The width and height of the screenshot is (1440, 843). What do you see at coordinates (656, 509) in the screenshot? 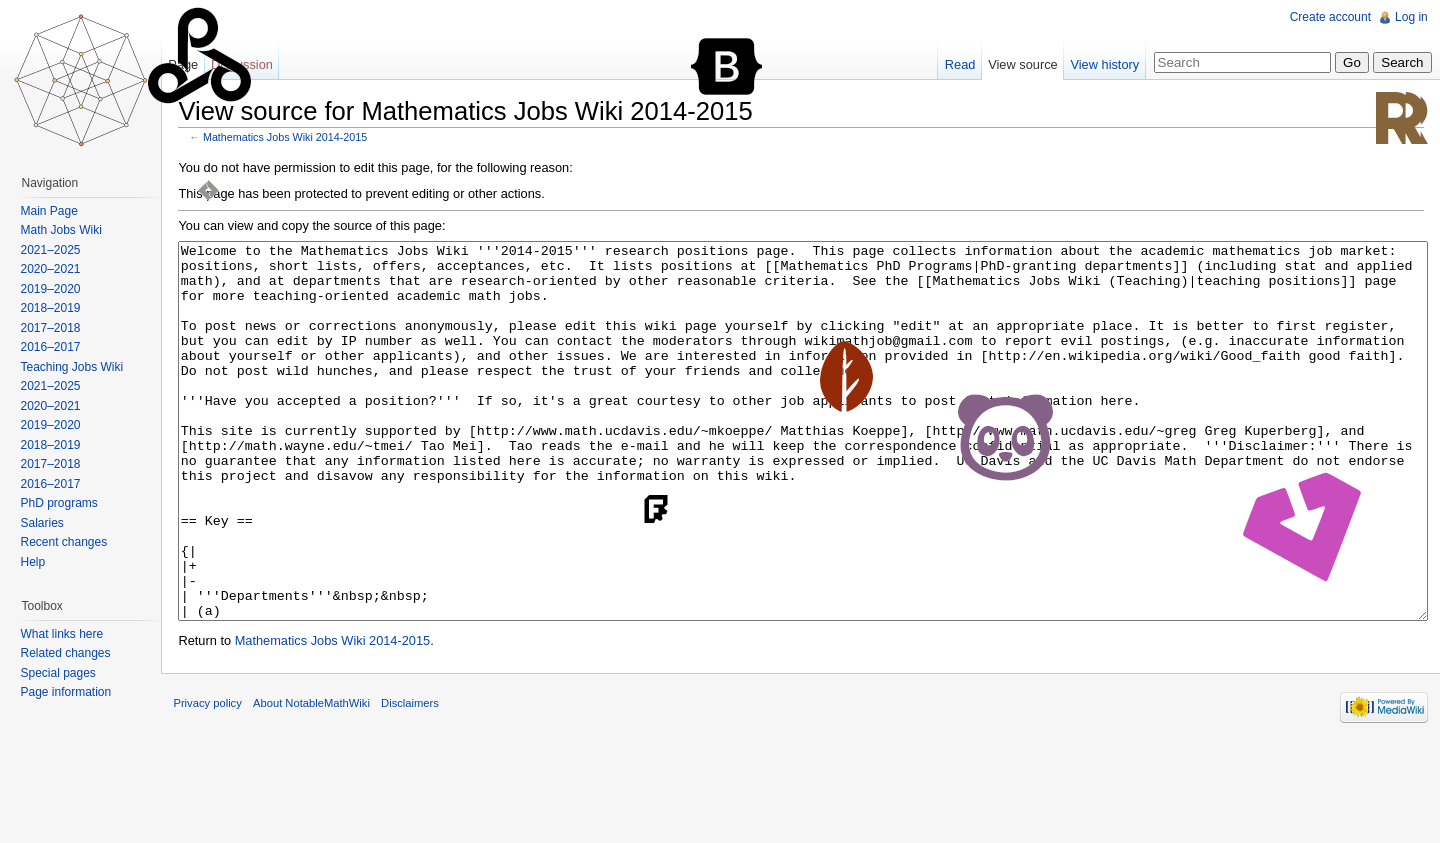
I see `open FreeCAD application` at bounding box center [656, 509].